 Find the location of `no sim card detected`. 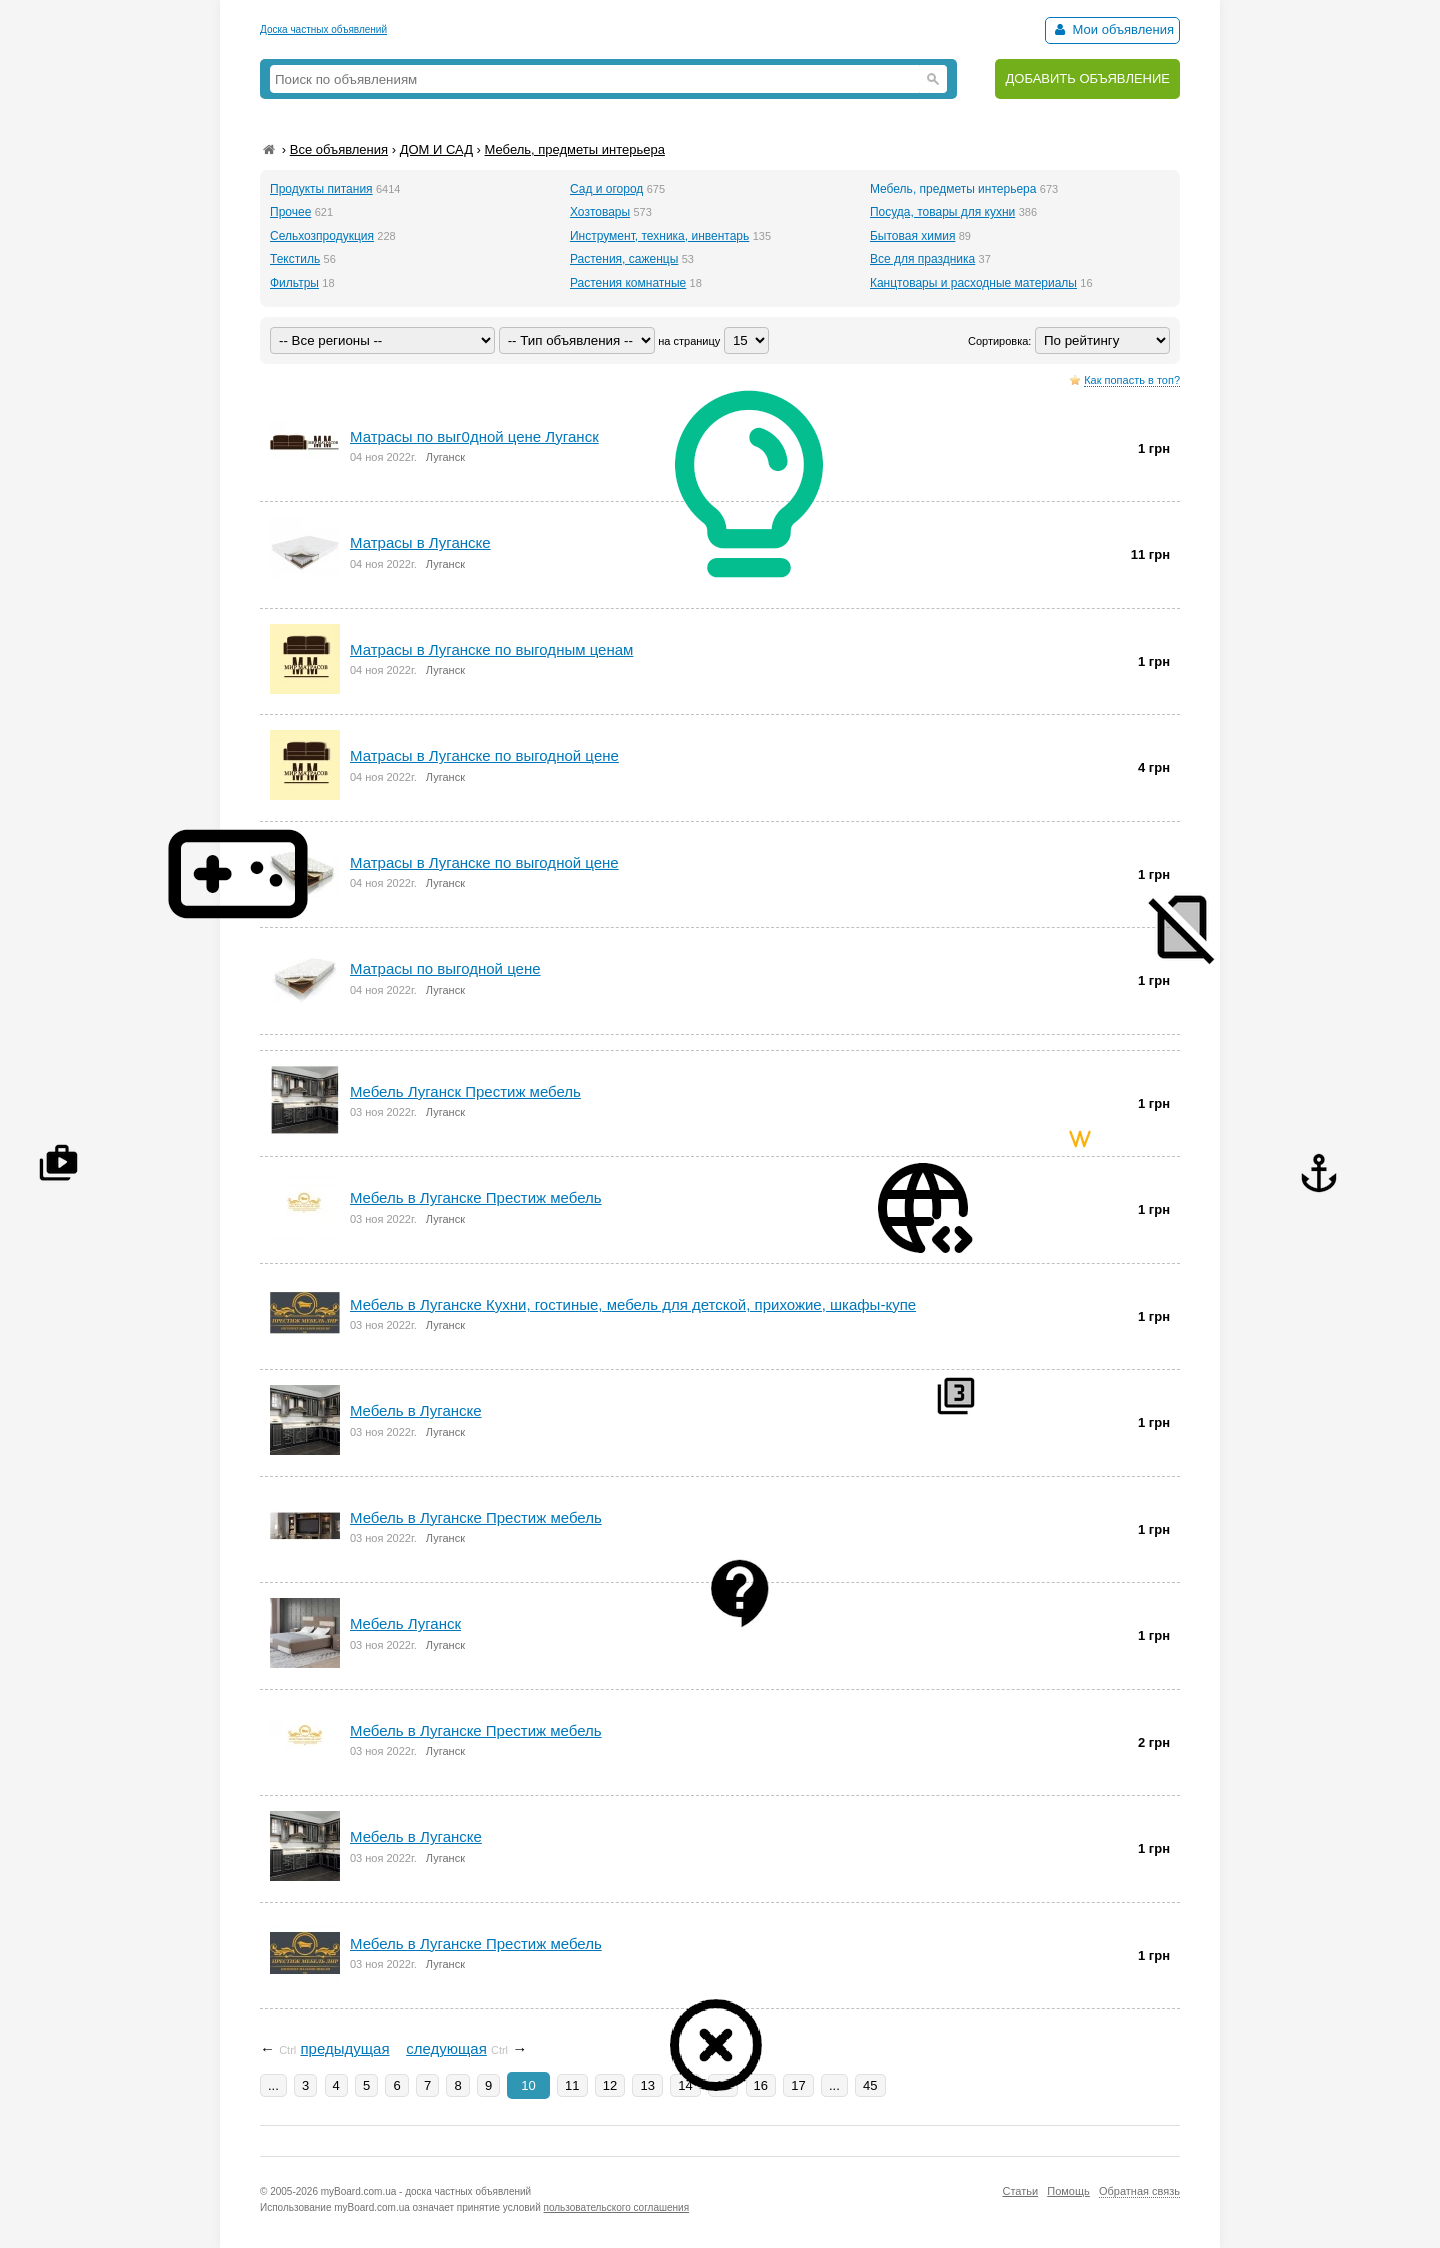

no sim card detected is located at coordinates (1182, 927).